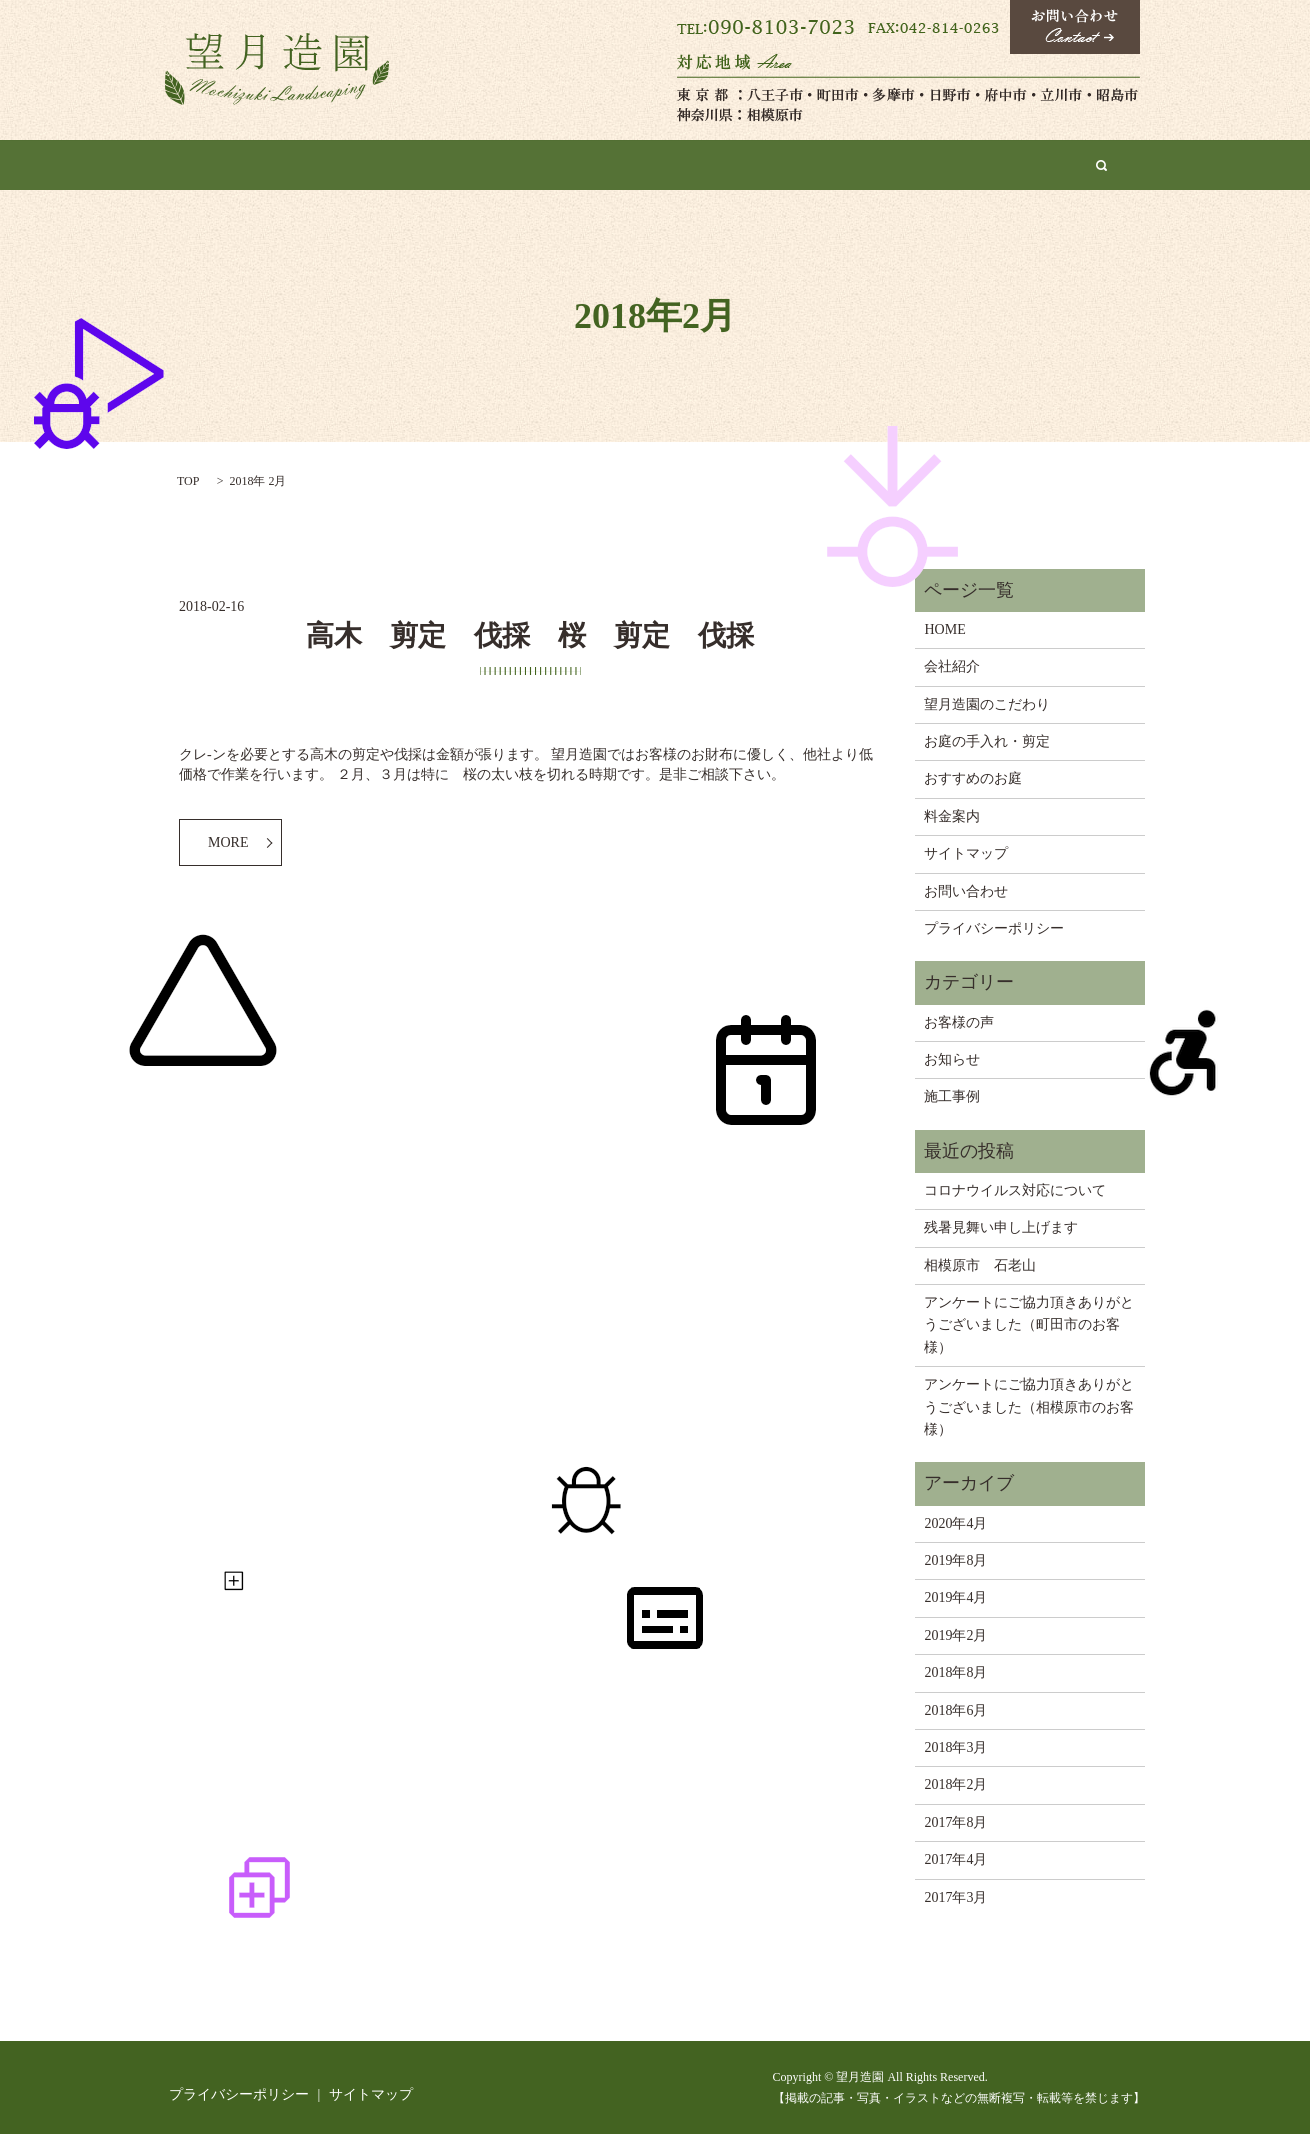 The height and width of the screenshot is (2134, 1310). I want to click on indicates a warning or caution state, so click(203, 1003).